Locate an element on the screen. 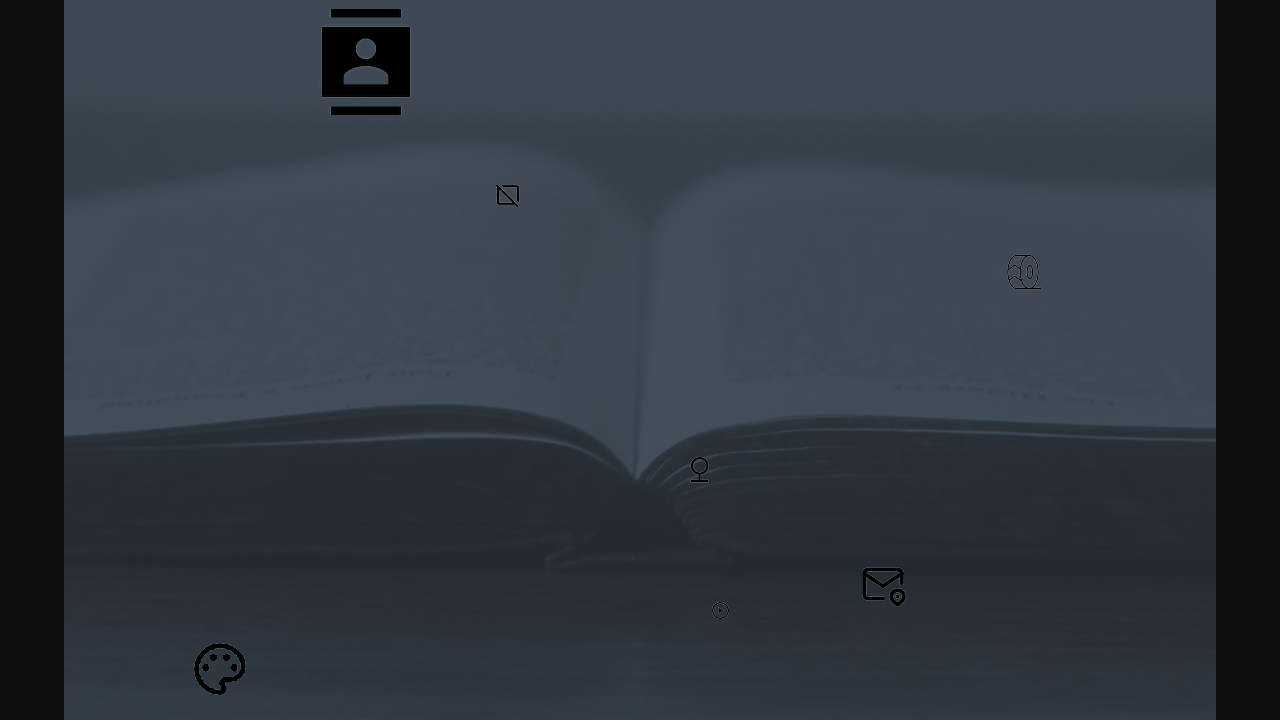 The image size is (1280, 720). customize color or theme settings is located at coordinates (220, 669).